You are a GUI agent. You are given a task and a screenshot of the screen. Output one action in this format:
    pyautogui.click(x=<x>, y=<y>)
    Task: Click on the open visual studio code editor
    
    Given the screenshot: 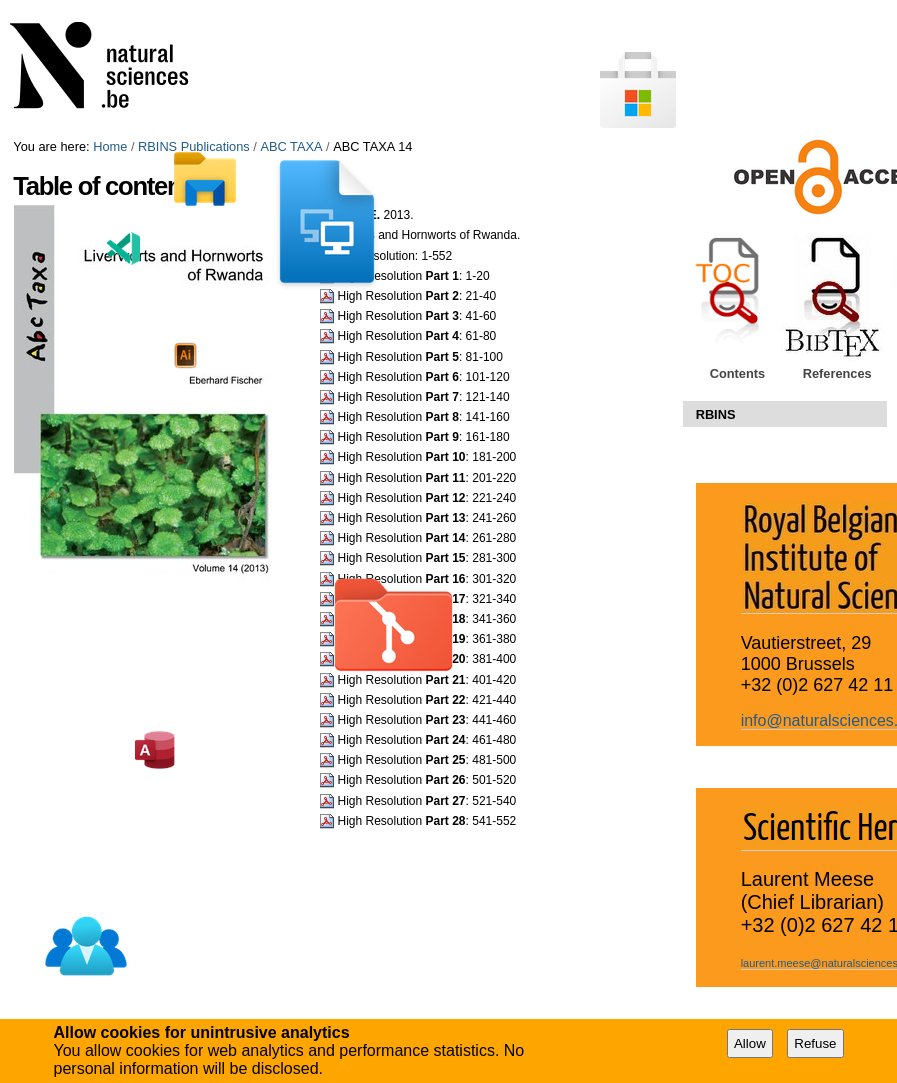 What is the action you would take?
    pyautogui.click(x=123, y=248)
    